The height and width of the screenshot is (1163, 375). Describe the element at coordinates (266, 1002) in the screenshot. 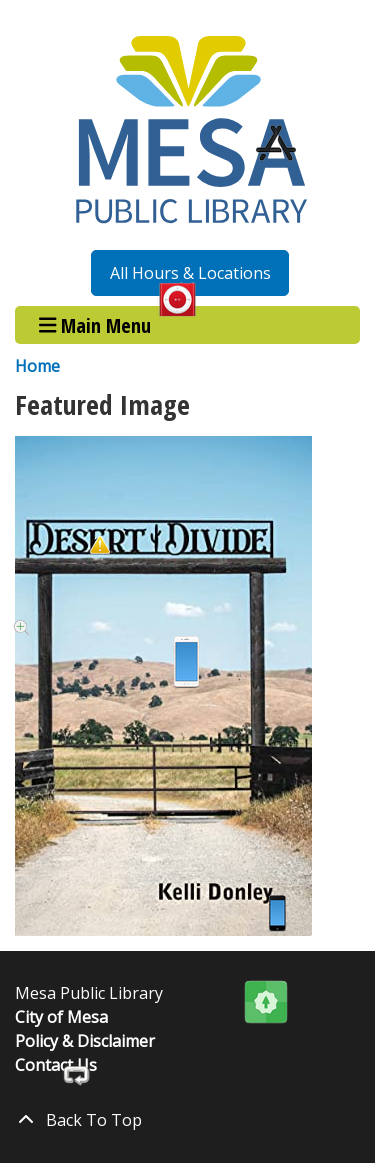

I see `check for operating system updates` at that location.